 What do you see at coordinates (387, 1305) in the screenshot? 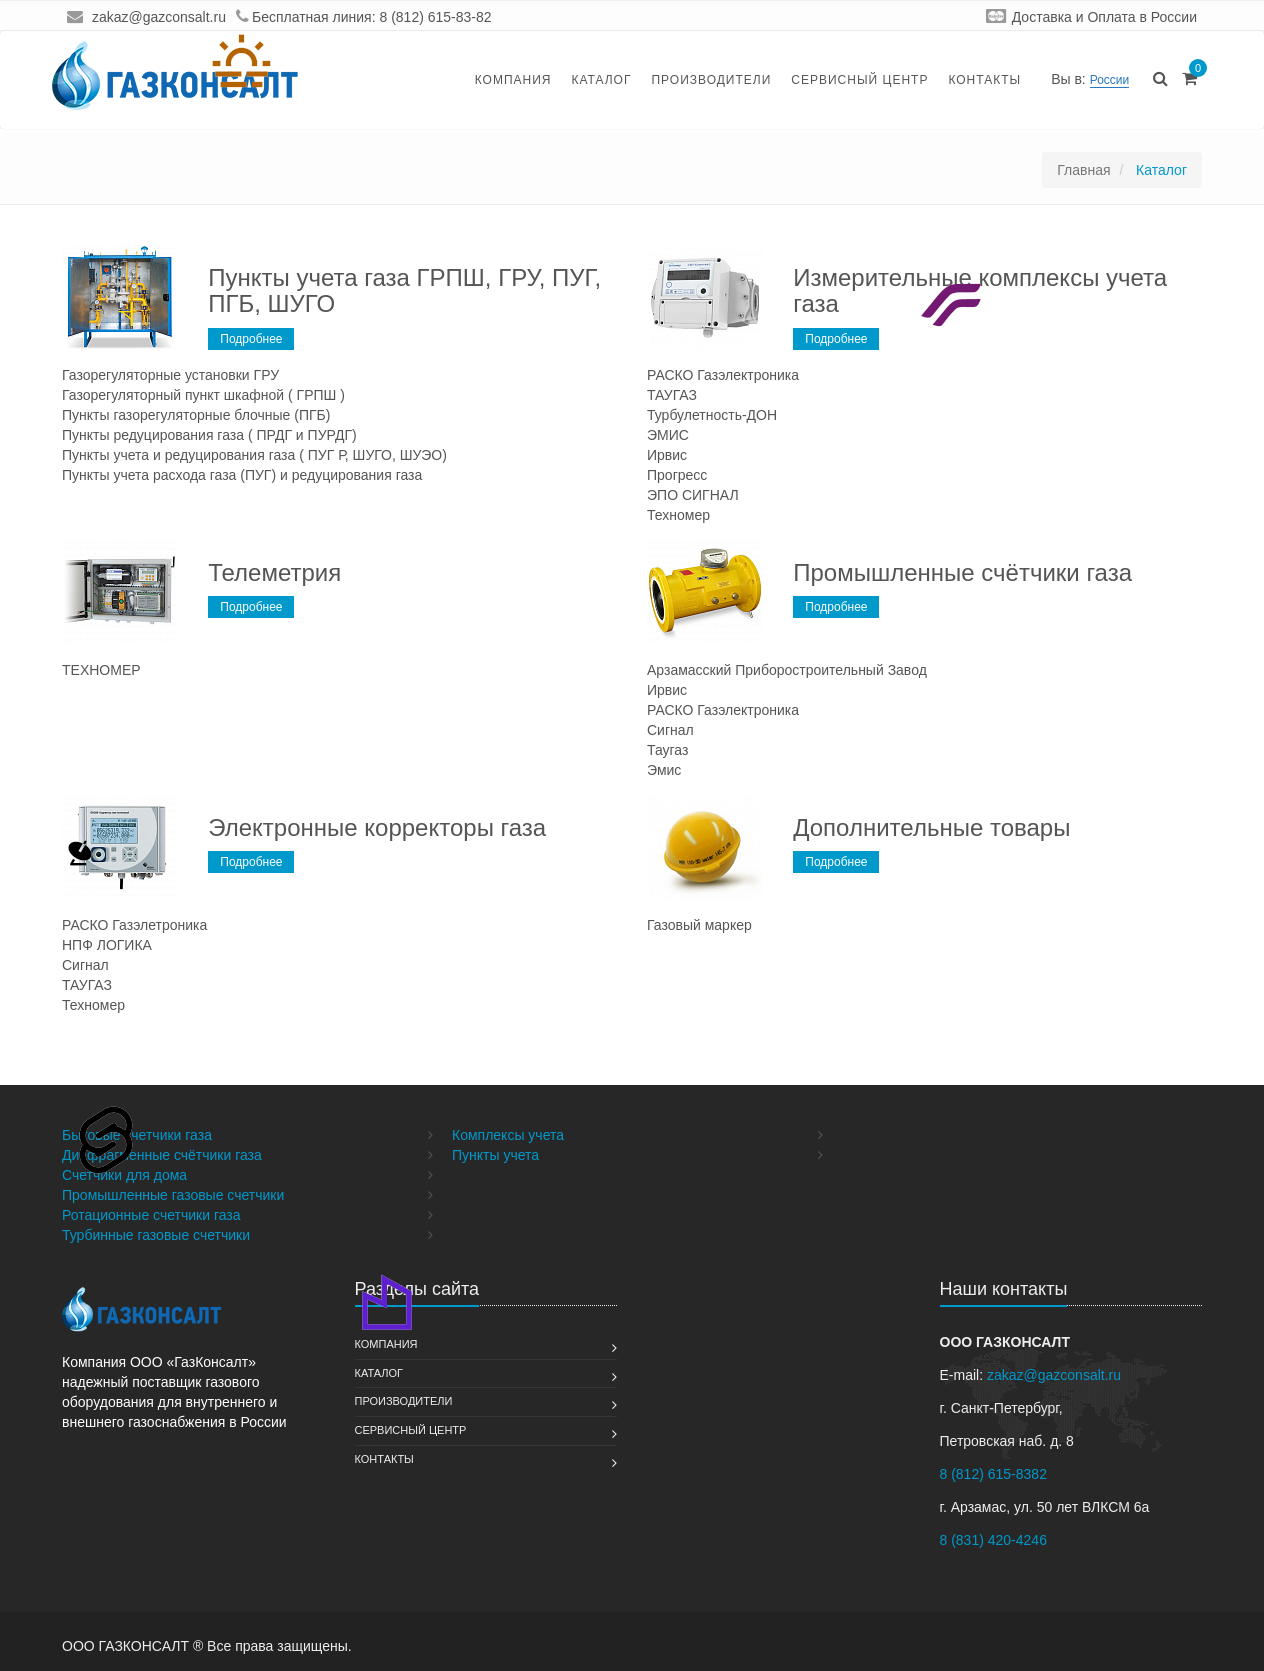
I see `view building or property details` at bounding box center [387, 1305].